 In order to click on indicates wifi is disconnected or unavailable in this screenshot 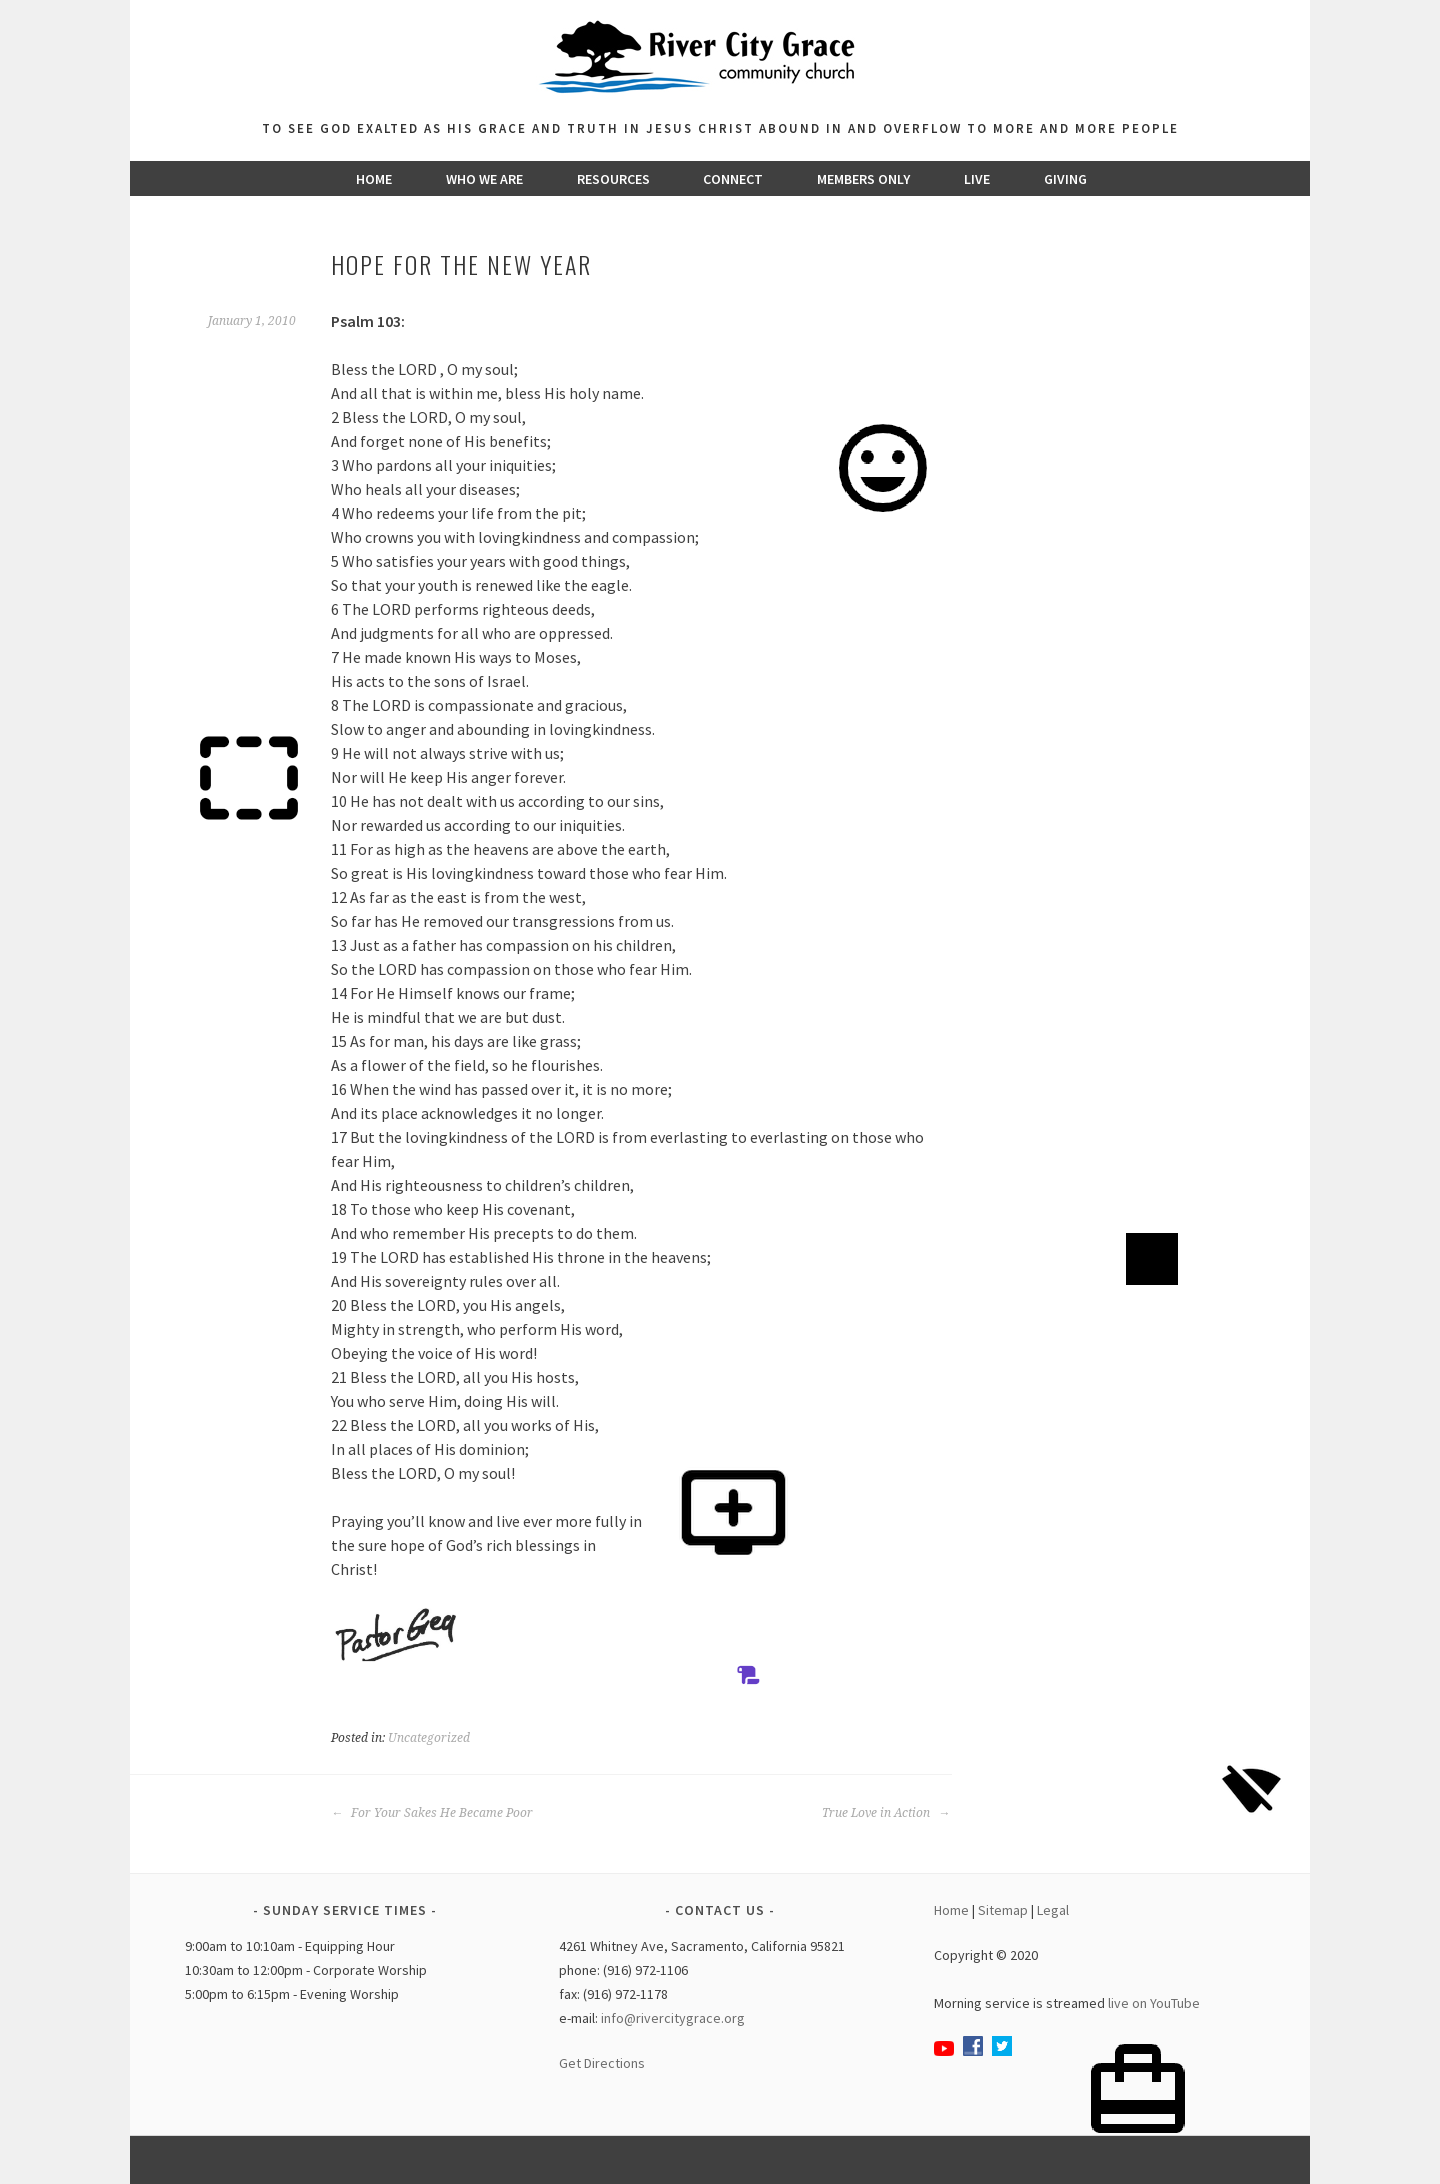, I will do `click(1251, 1791)`.